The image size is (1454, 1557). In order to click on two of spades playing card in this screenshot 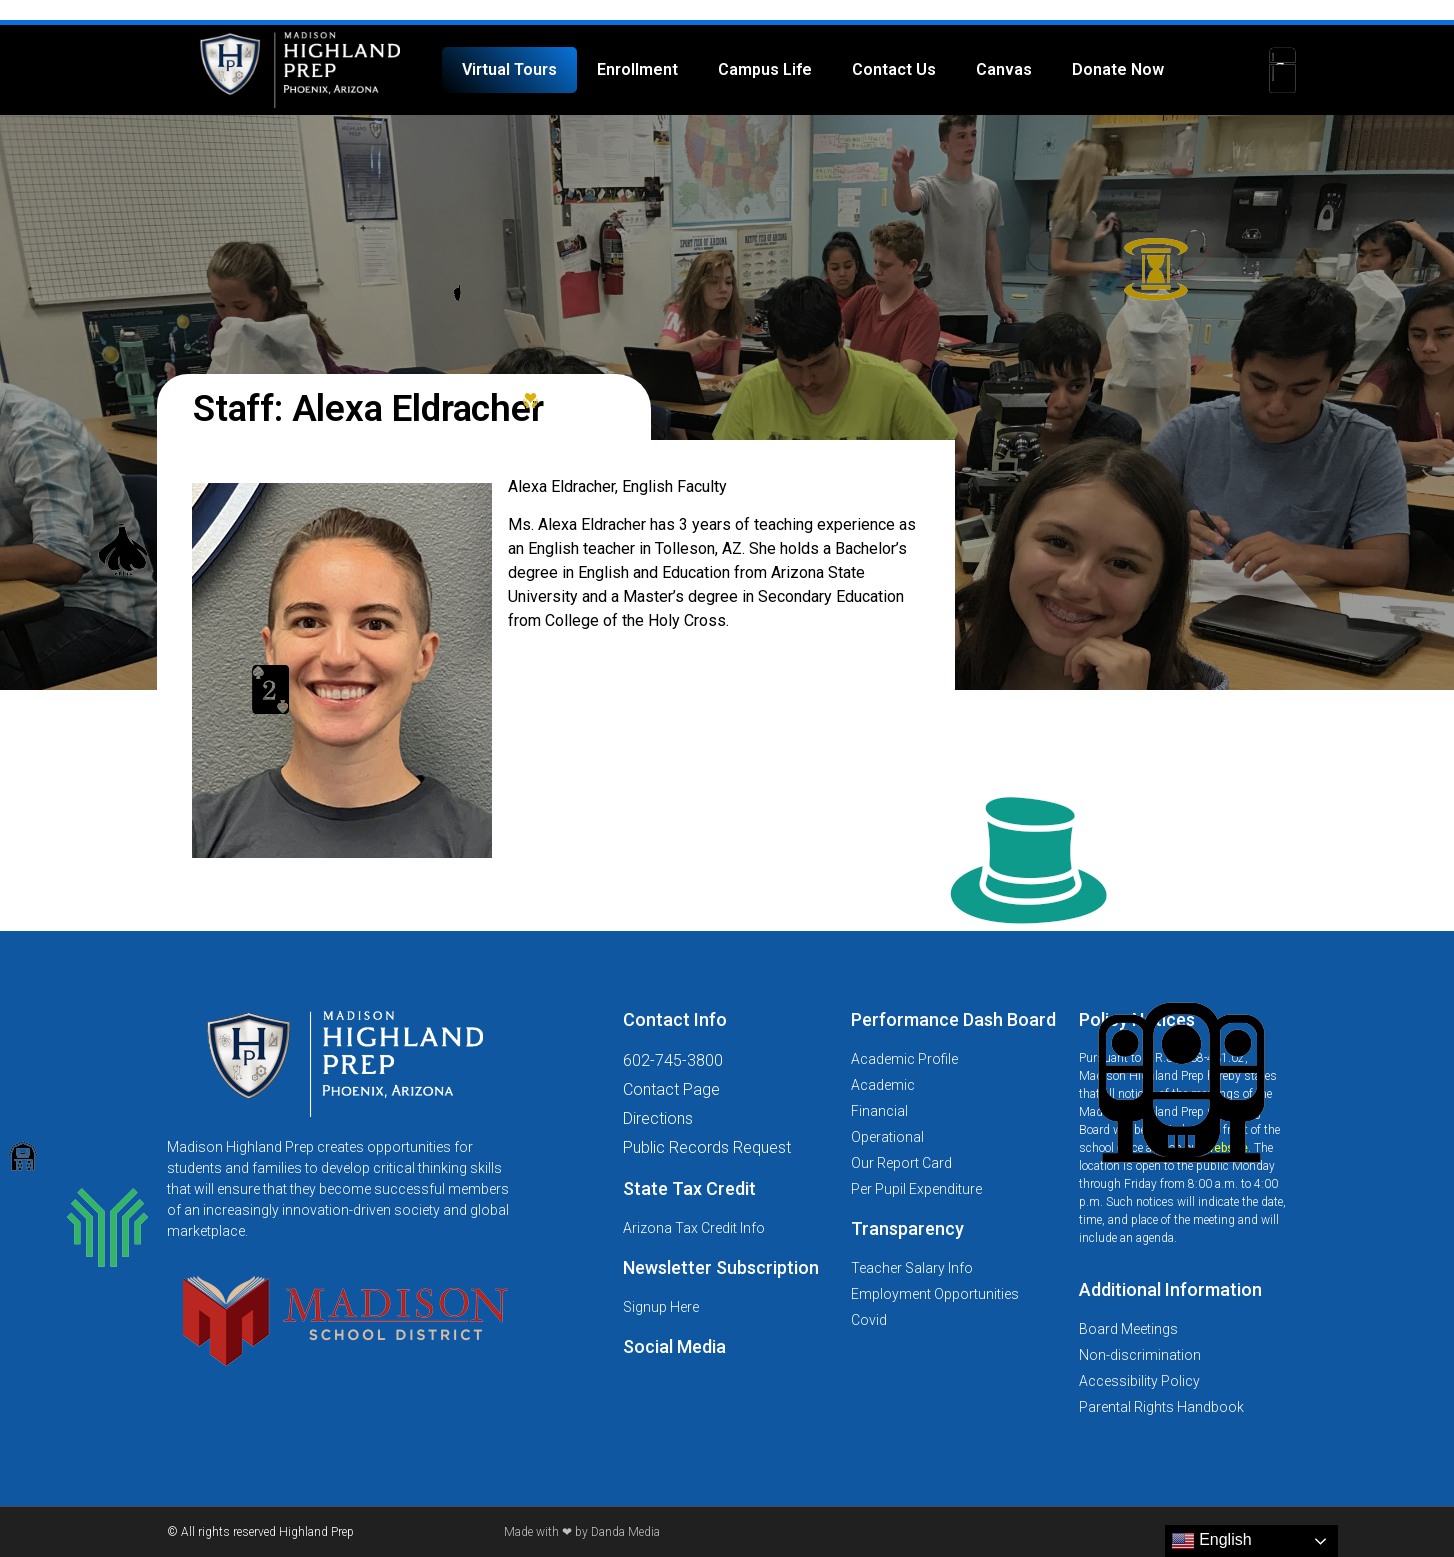, I will do `click(270, 689)`.